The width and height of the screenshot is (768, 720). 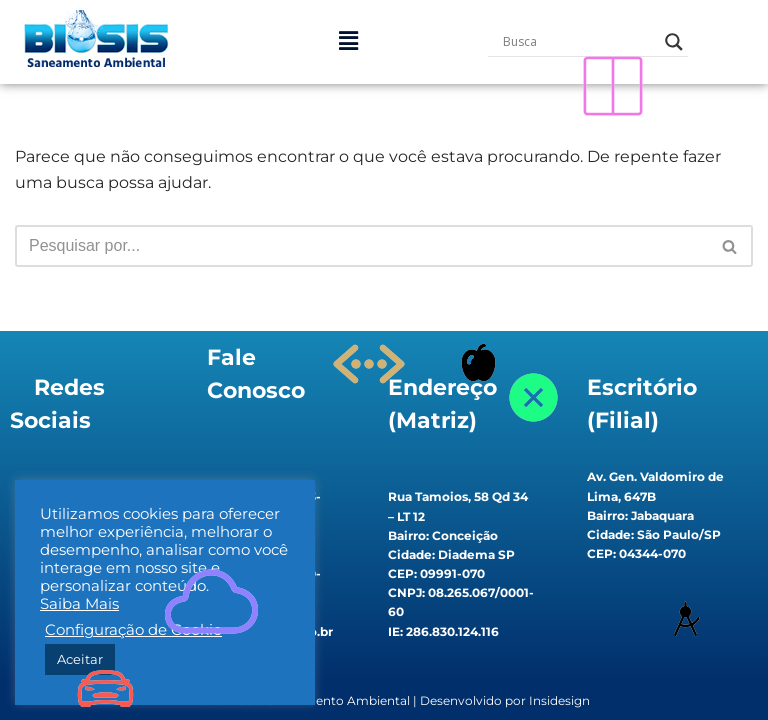 What do you see at coordinates (685, 619) in the screenshot?
I see `access drawing or measurement tools` at bounding box center [685, 619].